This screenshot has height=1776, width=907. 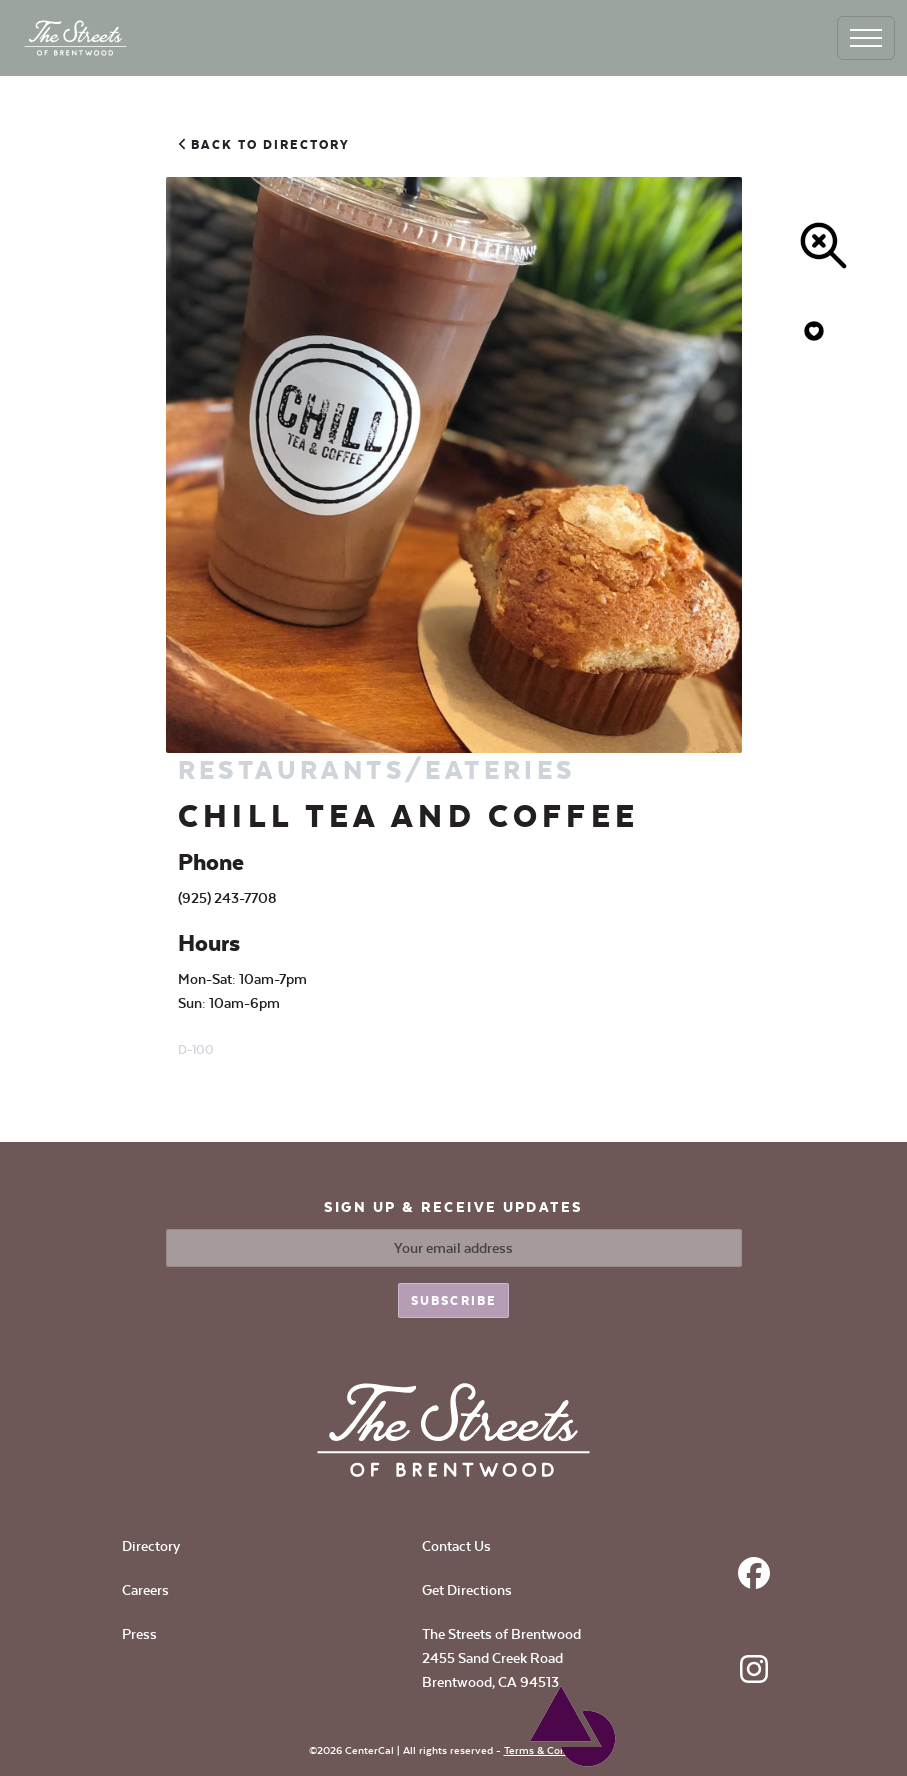 I want to click on cancel or exit search mode, so click(x=823, y=245).